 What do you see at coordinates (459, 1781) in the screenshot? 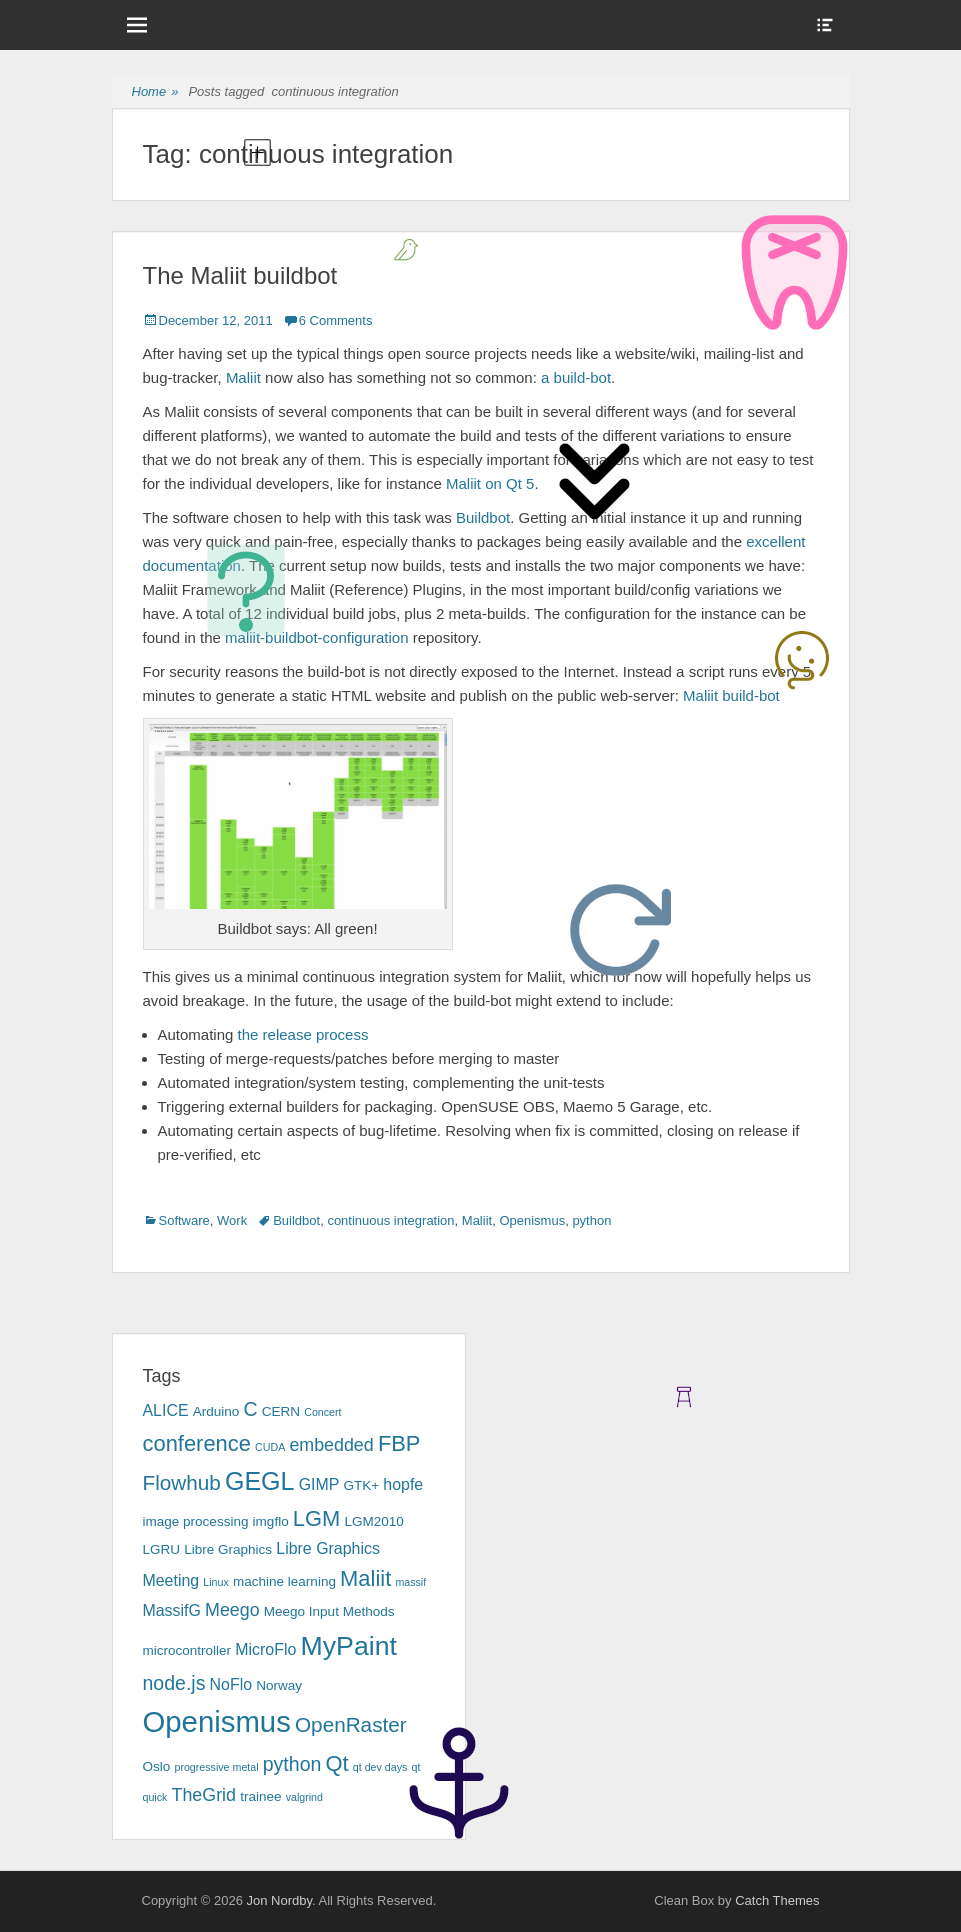
I see `anchor link to a specific section on a page` at bounding box center [459, 1781].